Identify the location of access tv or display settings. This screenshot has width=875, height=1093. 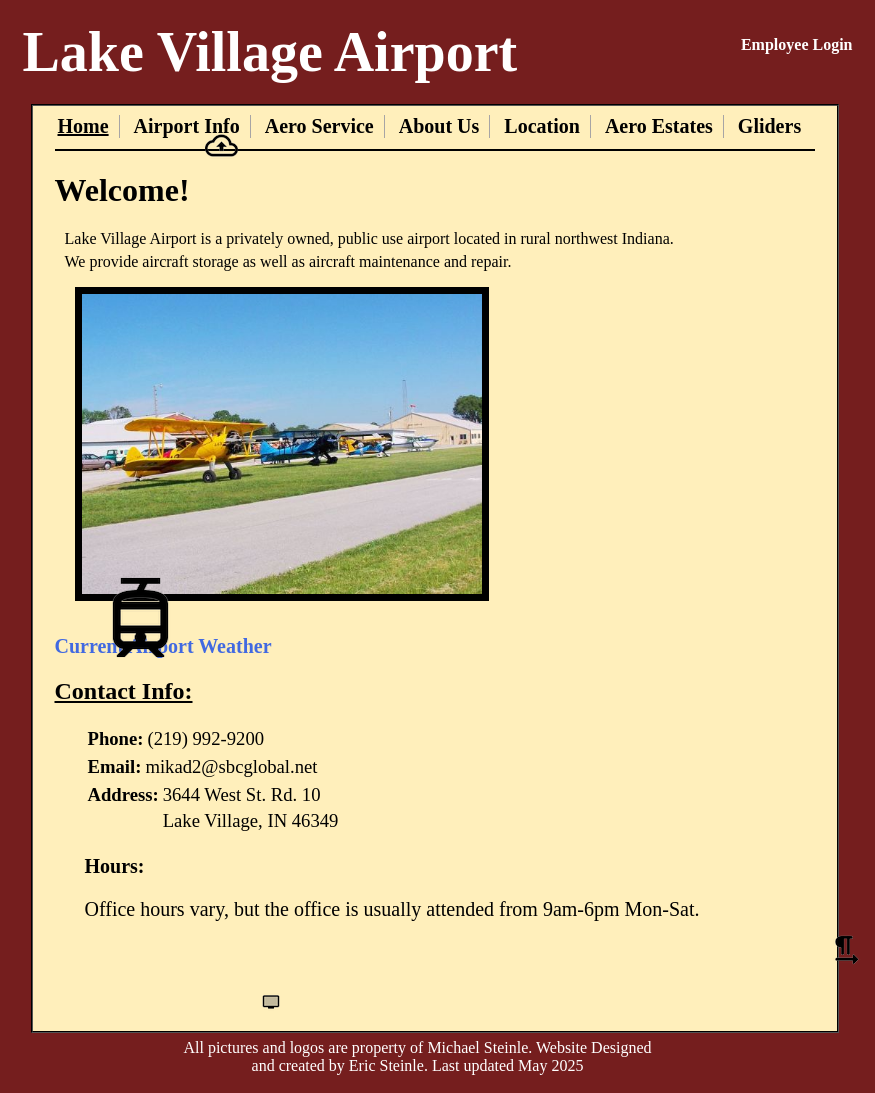
(271, 1002).